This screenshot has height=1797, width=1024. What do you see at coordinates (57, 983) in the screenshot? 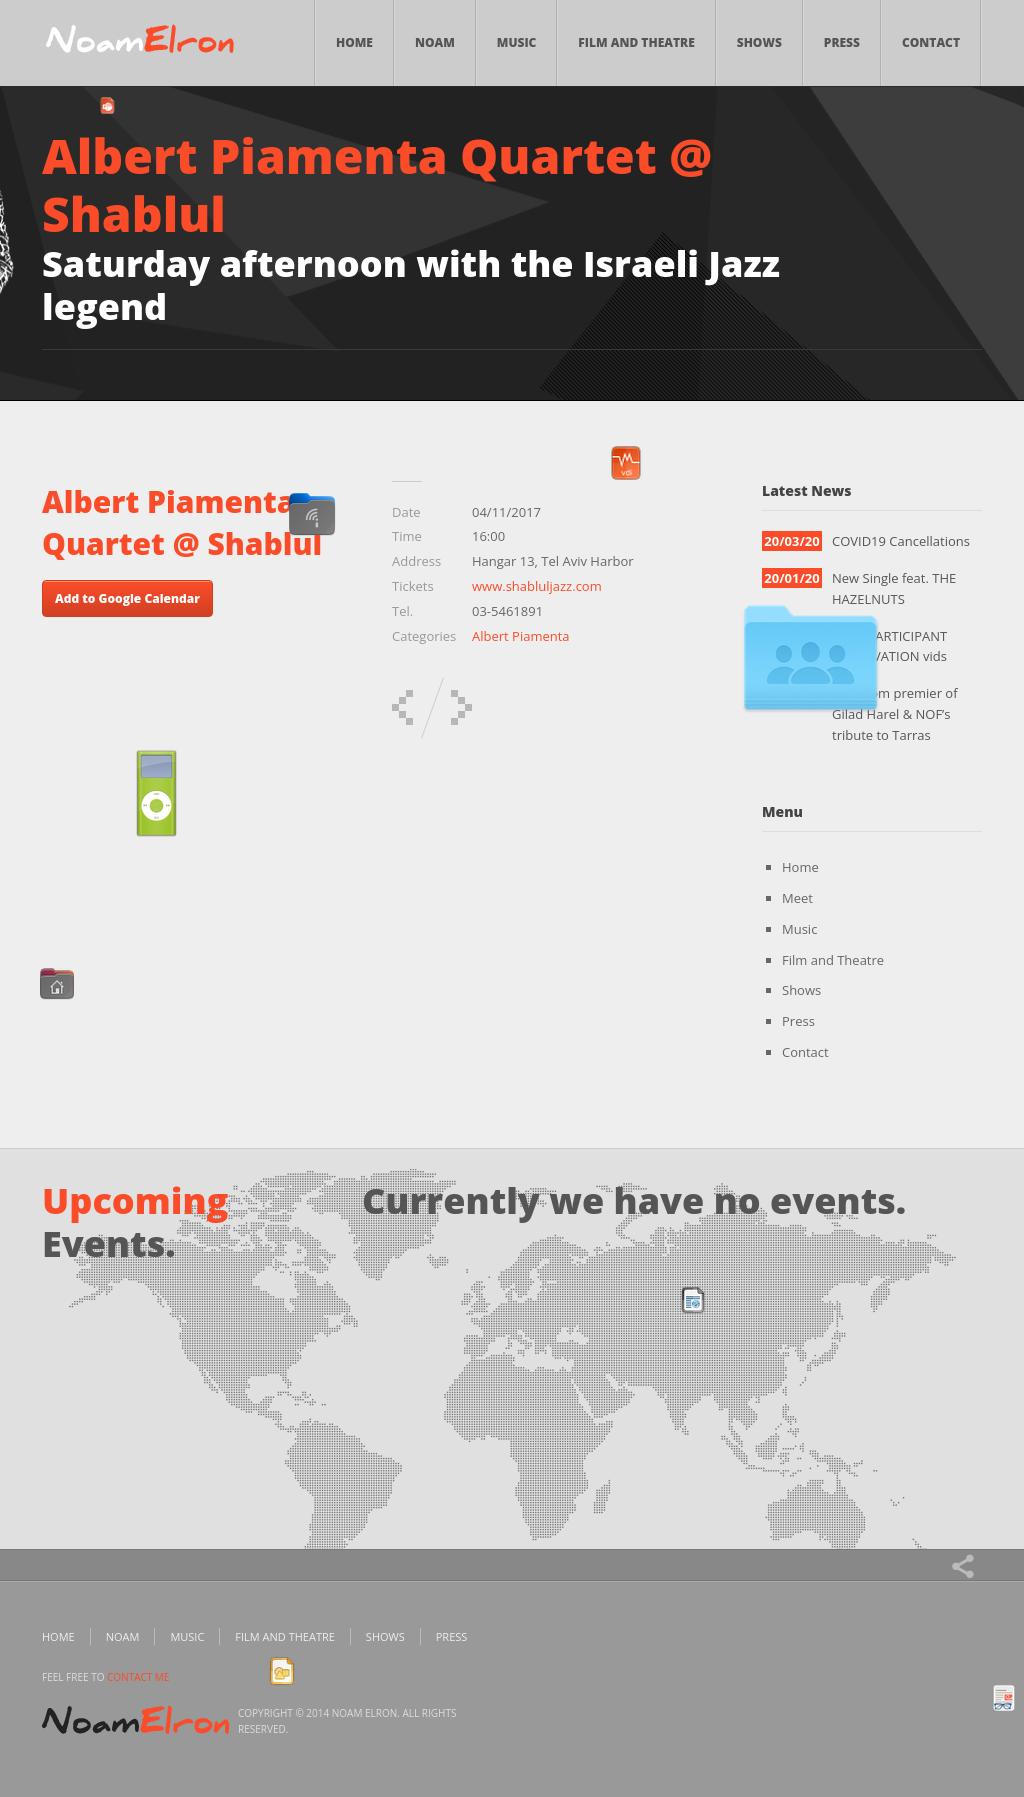
I see `access your home folder` at bounding box center [57, 983].